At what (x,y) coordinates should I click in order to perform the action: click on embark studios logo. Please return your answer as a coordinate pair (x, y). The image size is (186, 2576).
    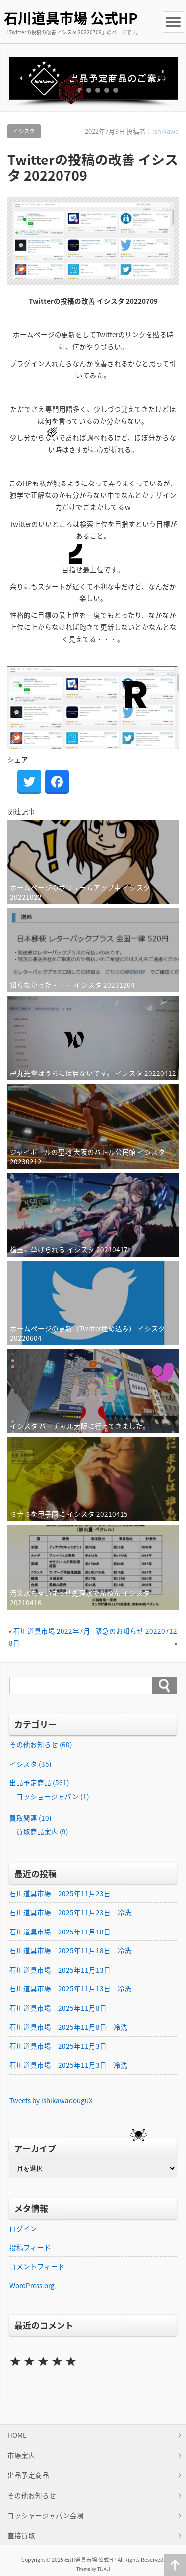
    Looking at the image, I should click on (75, 554).